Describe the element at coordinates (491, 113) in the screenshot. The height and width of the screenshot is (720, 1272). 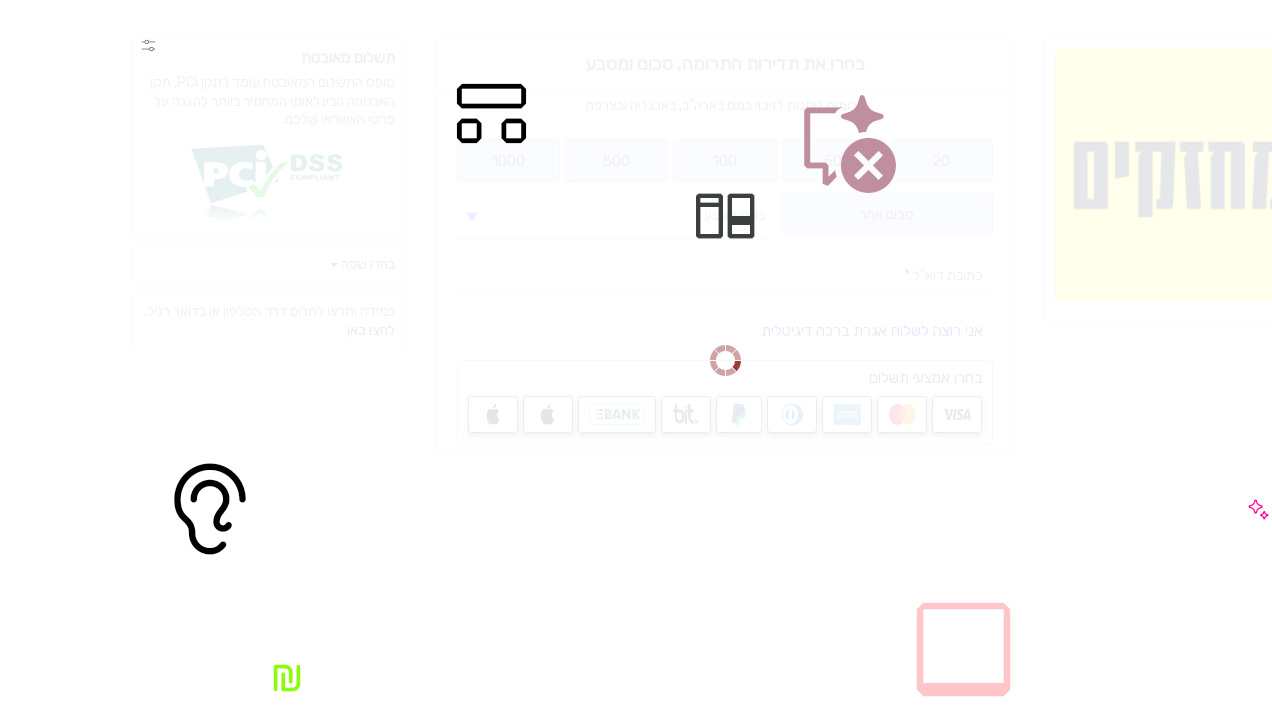
I see `view code structure or hierarchy` at that location.